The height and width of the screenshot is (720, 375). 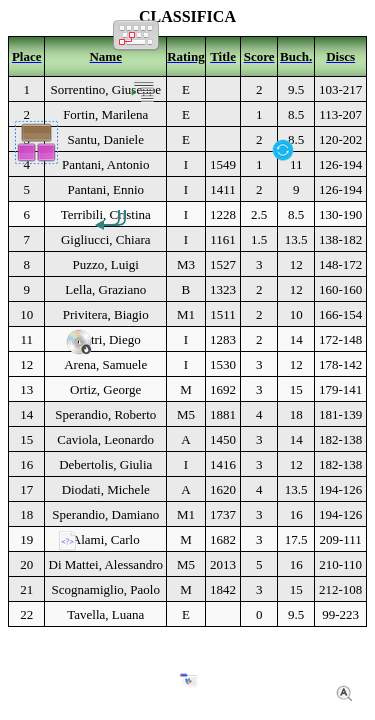 I want to click on select all items in the current view, so click(x=36, y=142).